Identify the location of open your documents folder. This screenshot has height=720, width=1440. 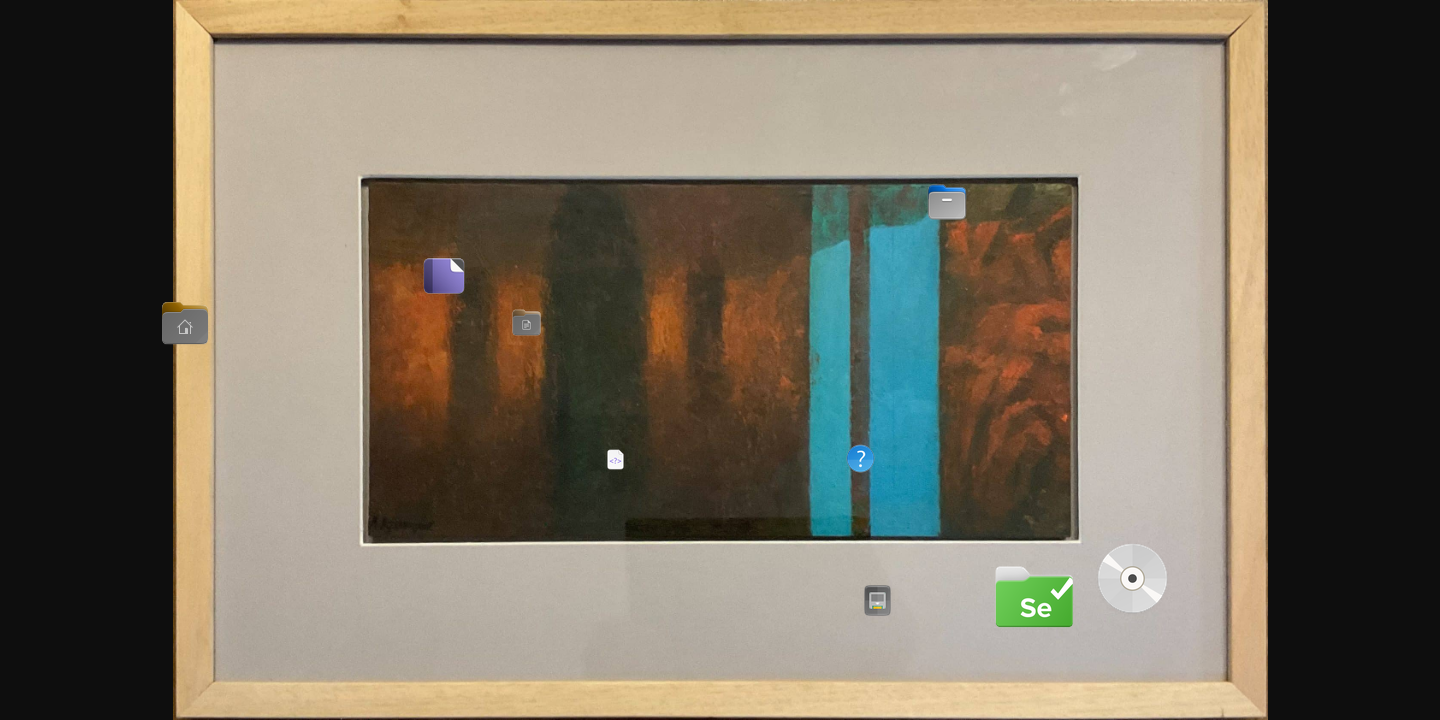
(526, 322).